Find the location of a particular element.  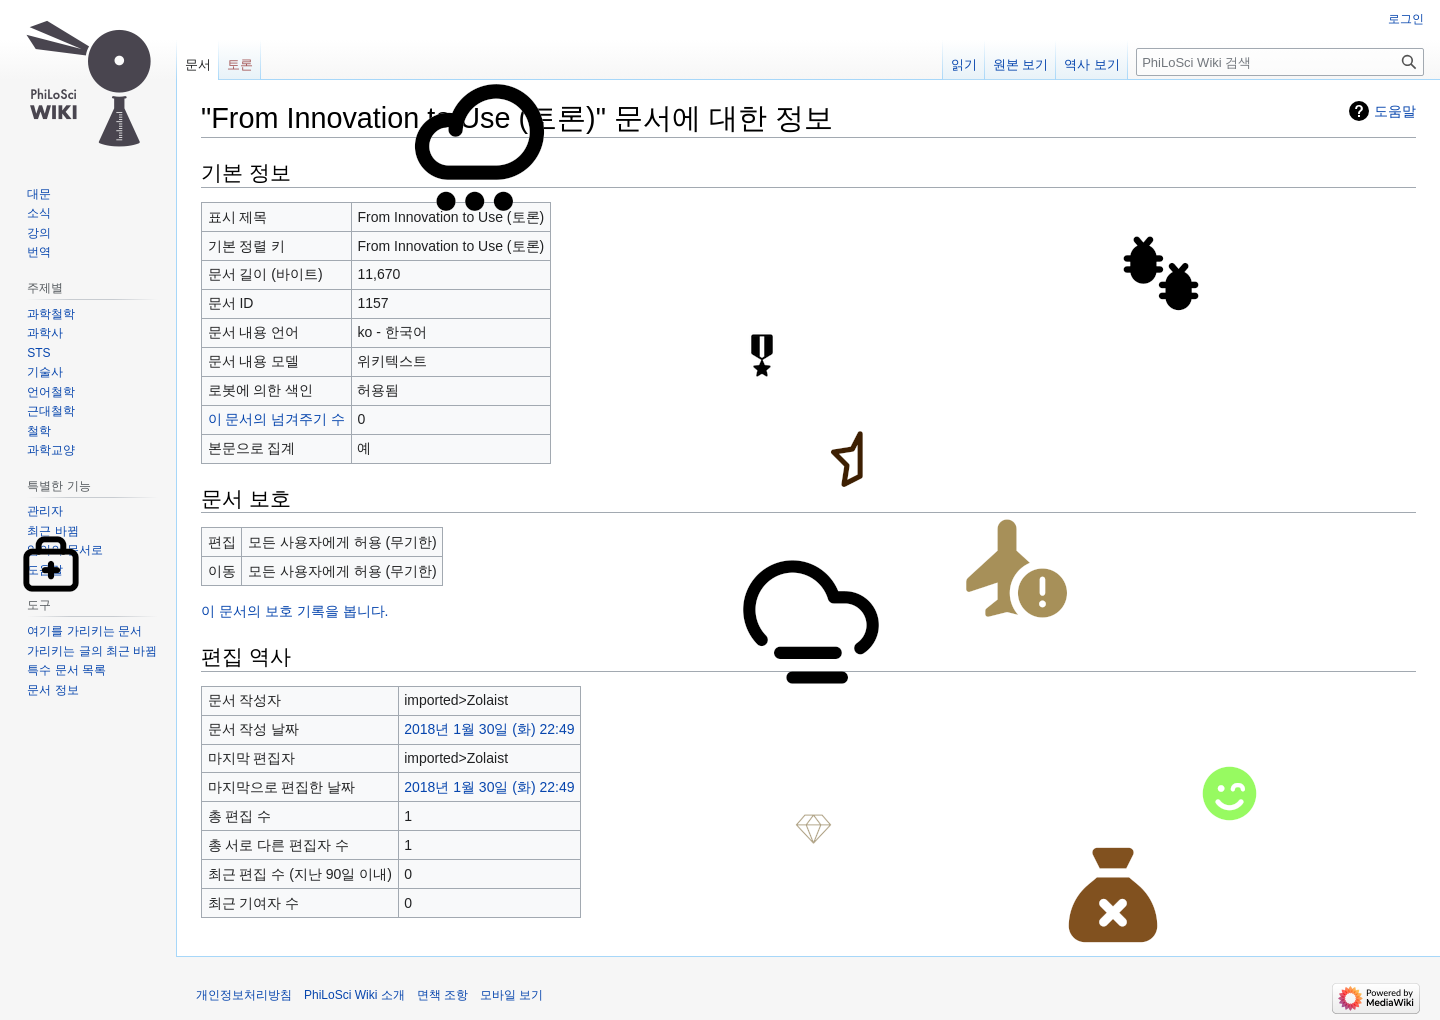

indicates a partial rating or half-star score is located at coordinates (861, 461).